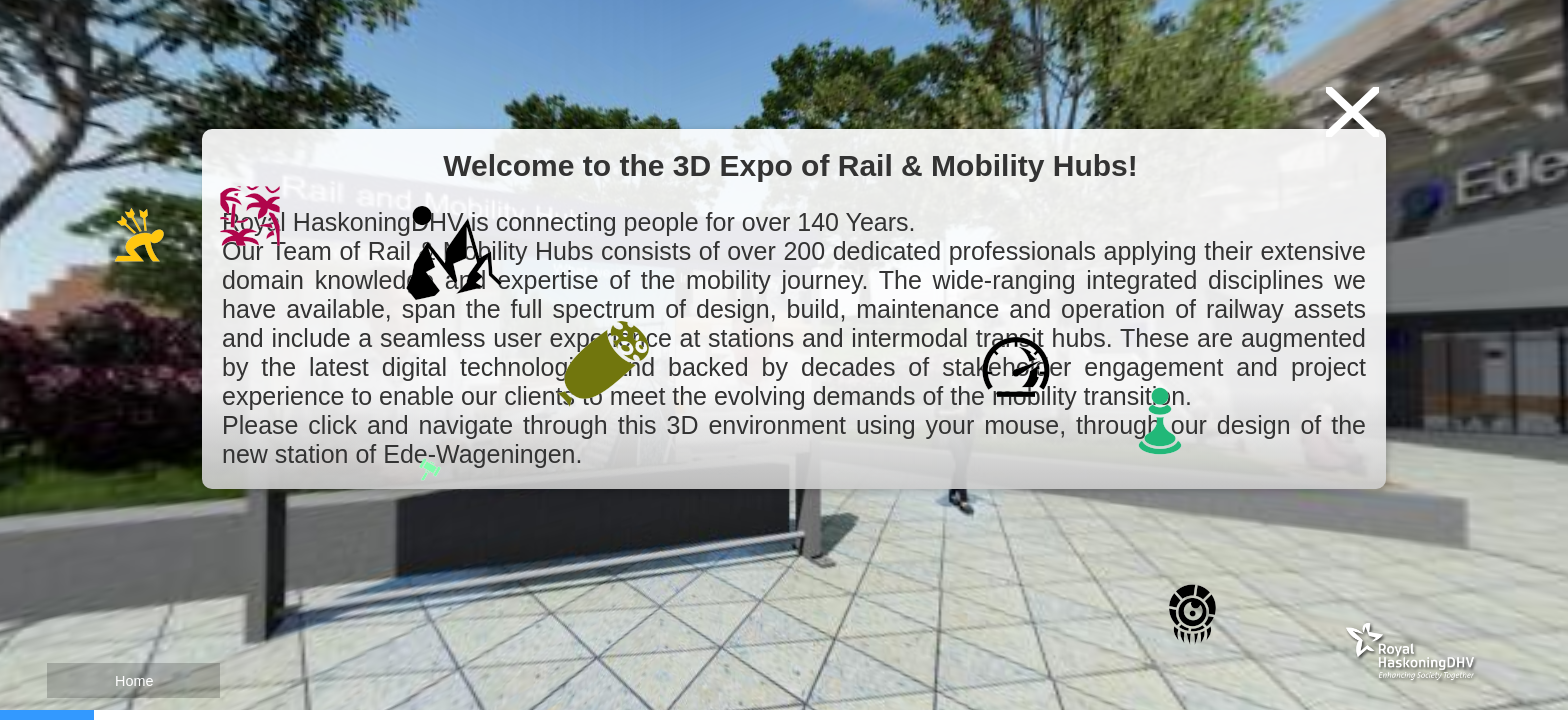 This screenshot has height=720, width=1568. Describe the element at coordinates (603, 364) in the screenshot. I see `browse sausage or deli meat options` at that location.